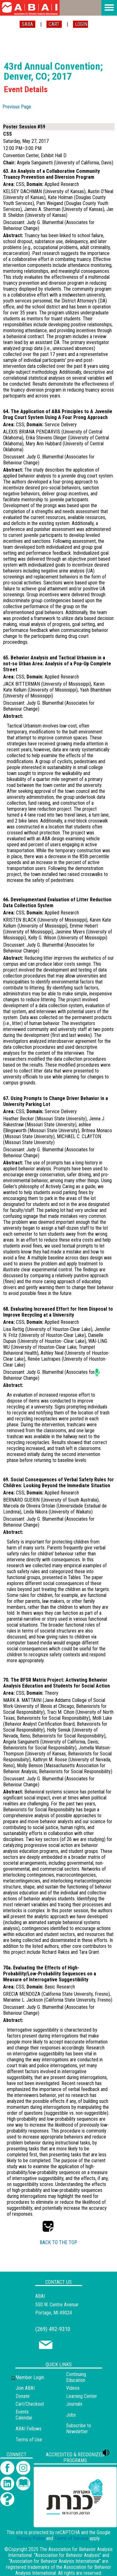  I want to click on remove a user or contact, so click(14, 2378).